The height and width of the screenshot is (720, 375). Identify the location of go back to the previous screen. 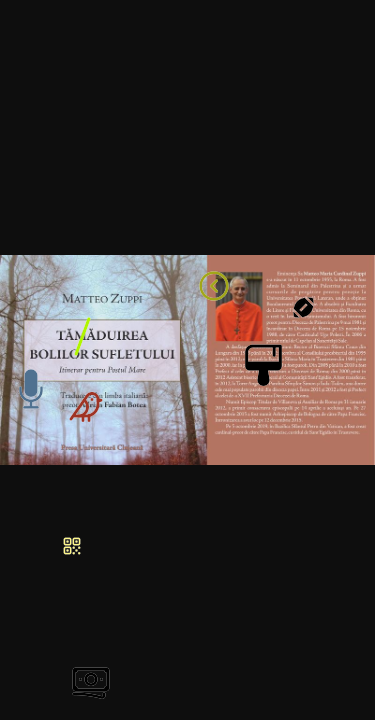
(214, 286).